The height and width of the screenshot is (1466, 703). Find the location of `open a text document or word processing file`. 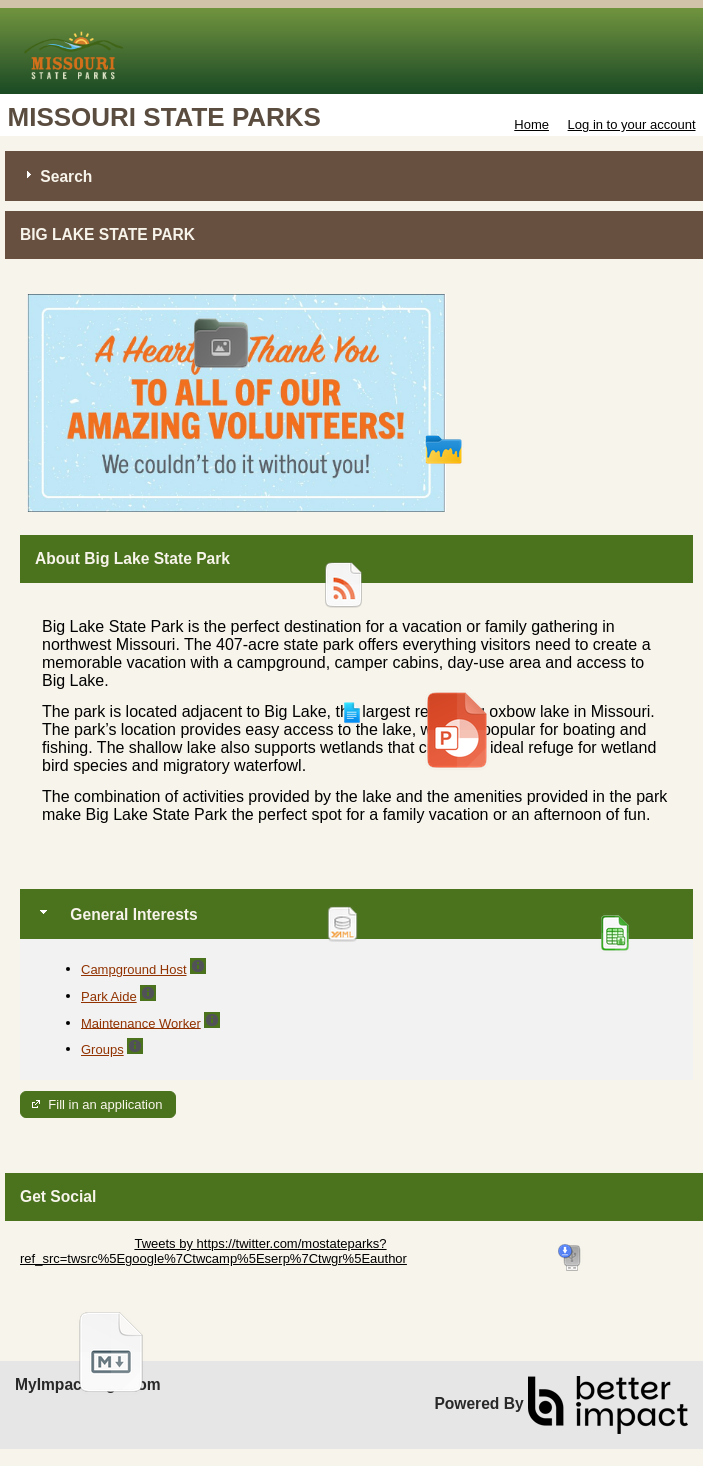

open a text document or word processing file is located at coordinates (352, 713).